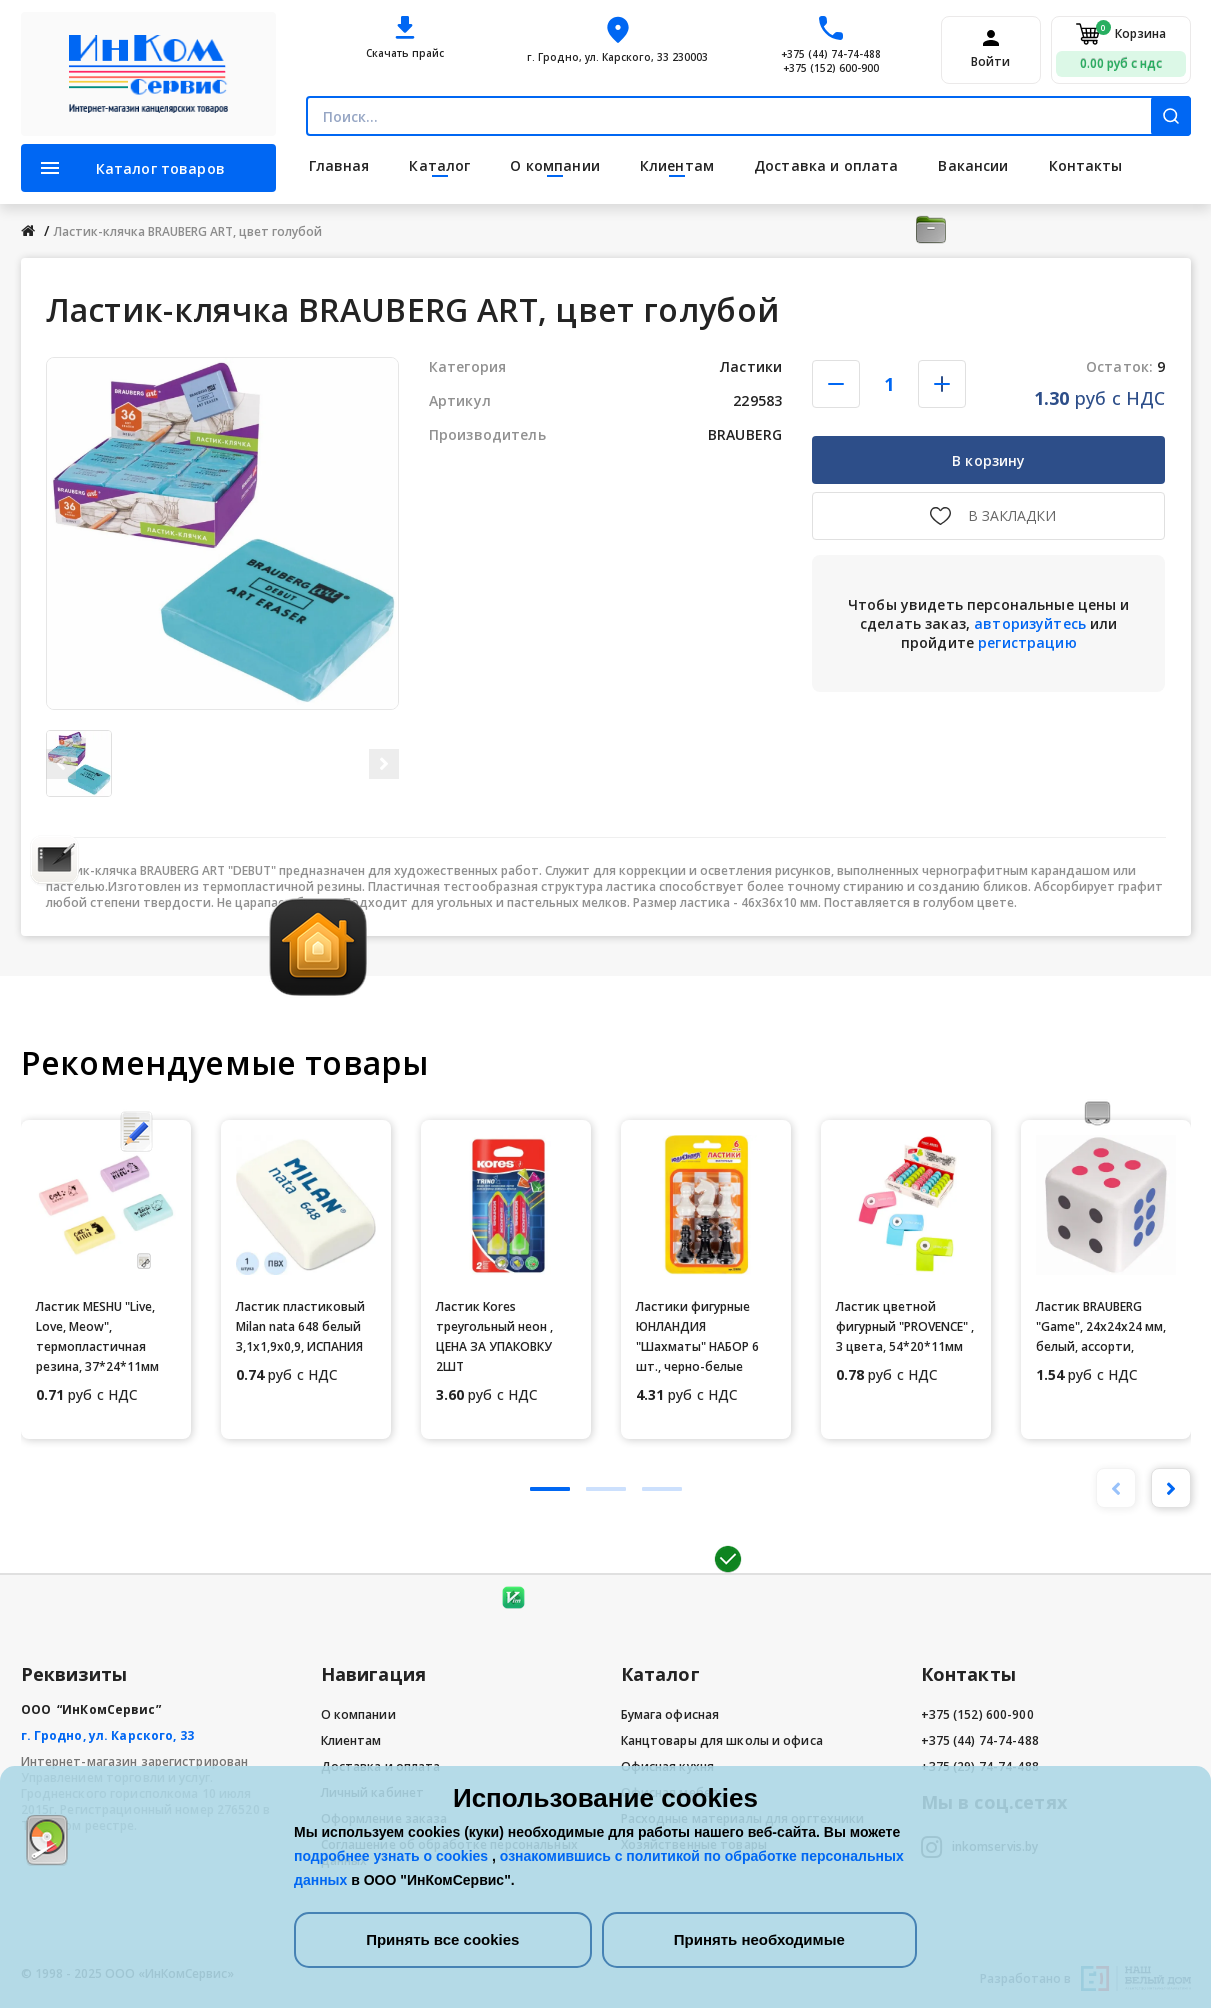  What do you see at coordinates (144, 1261) in the screenshot?
I see `open the documents app` at bounding box center [144, 1261].